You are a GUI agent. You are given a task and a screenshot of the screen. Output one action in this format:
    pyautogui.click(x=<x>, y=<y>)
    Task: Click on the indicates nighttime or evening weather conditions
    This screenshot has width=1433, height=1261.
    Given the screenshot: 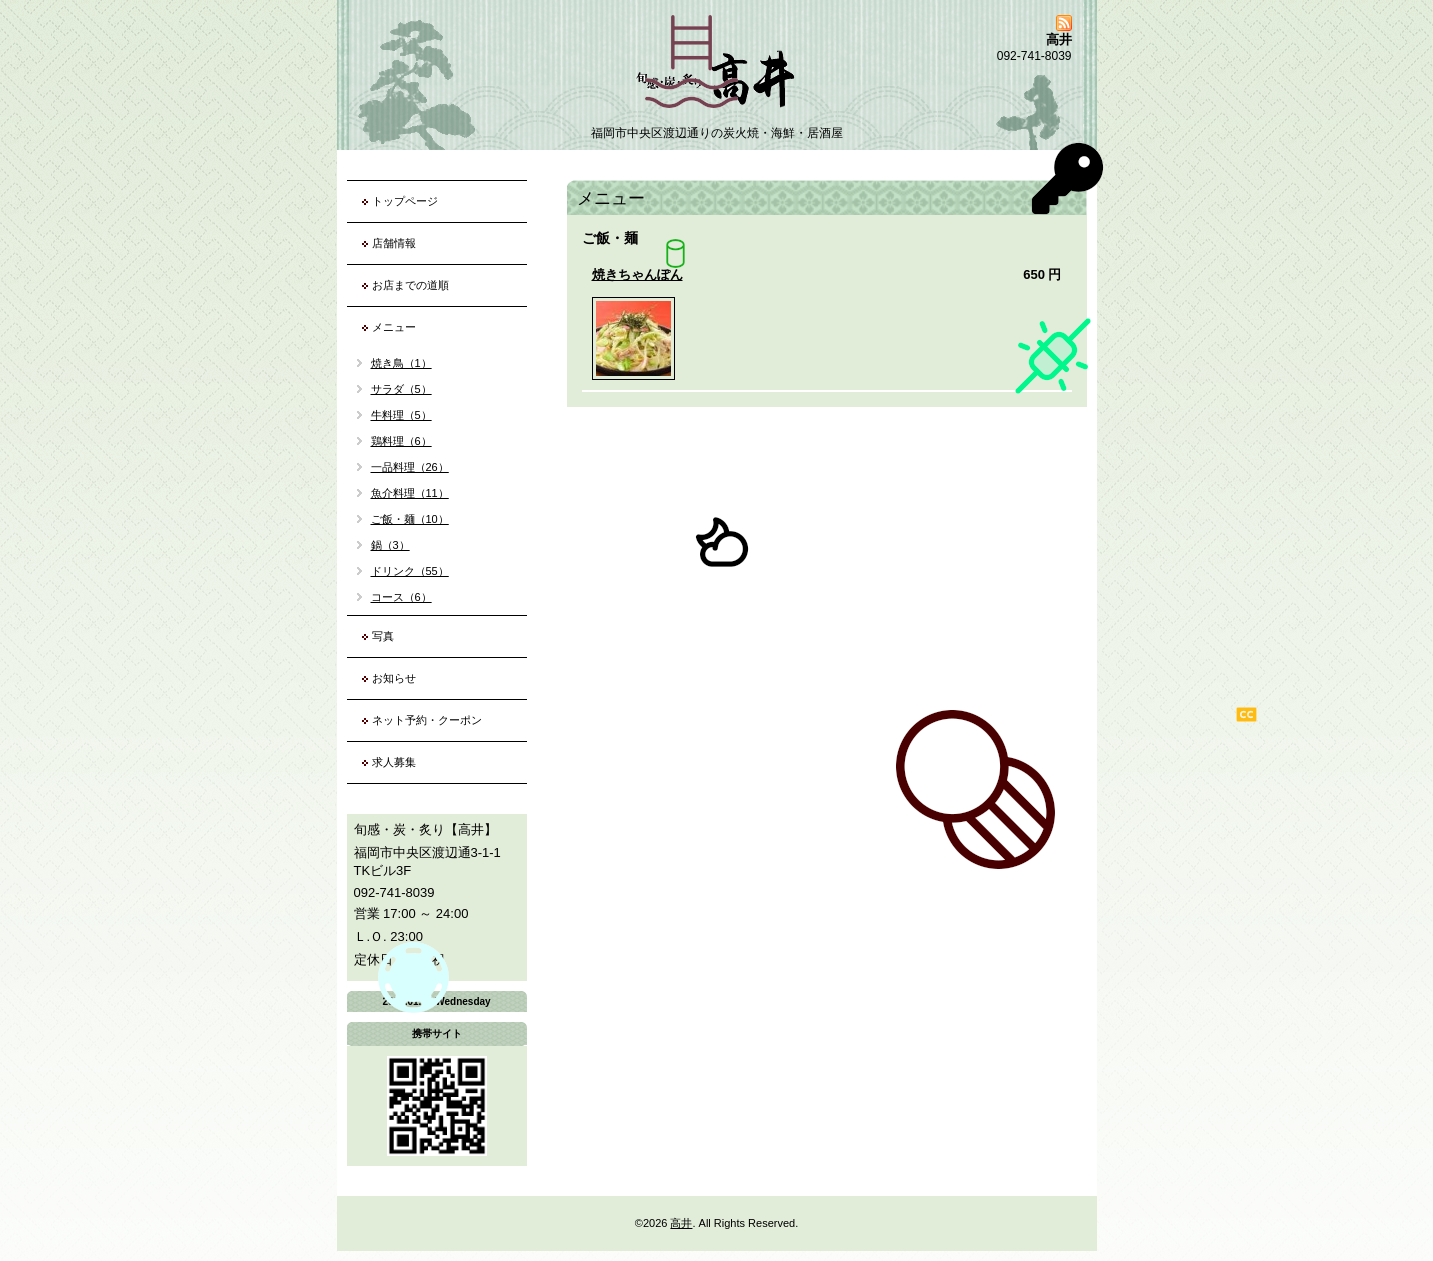 What is the action you would take?
    pyautogui.click(x=720, y=544)
    